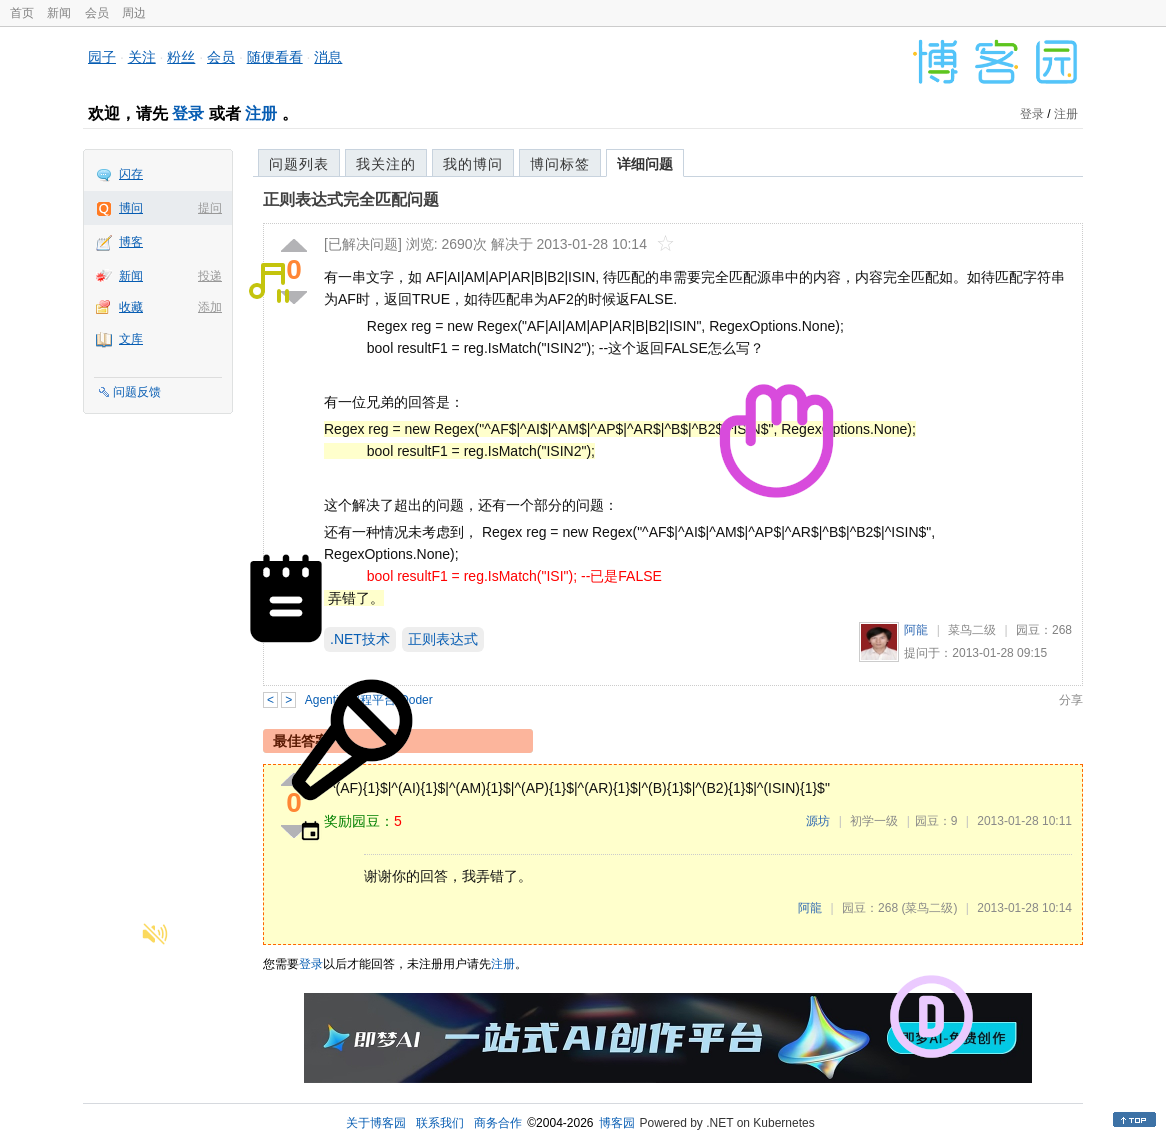 The image size is (1166, 1142). What do you see at coordinates (776, 425) in the screenshot?
I see `drag to reorder or move an item` at bounding box center [776, 425].